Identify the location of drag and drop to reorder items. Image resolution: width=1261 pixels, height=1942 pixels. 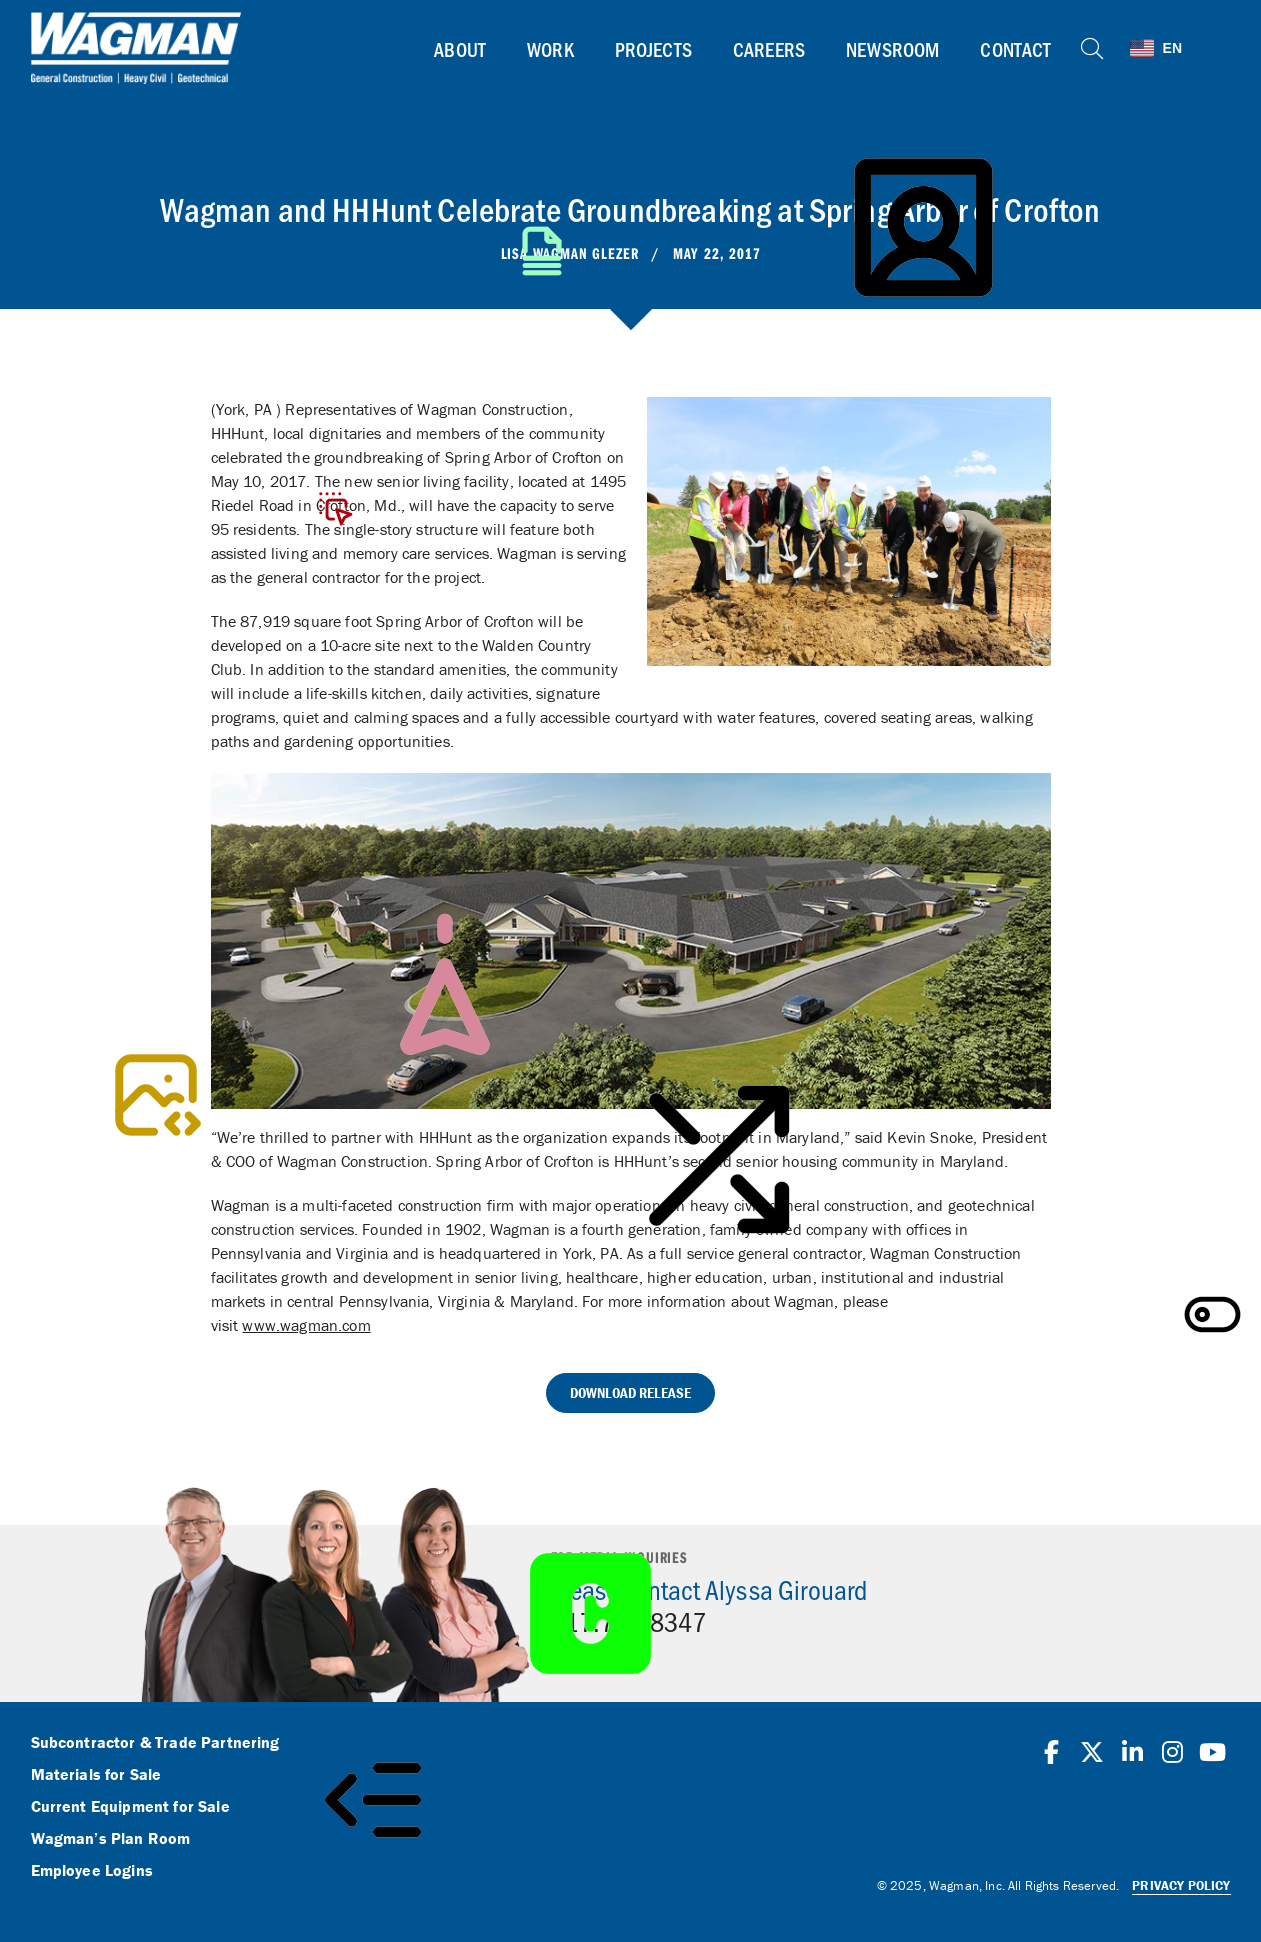
(335, 508).